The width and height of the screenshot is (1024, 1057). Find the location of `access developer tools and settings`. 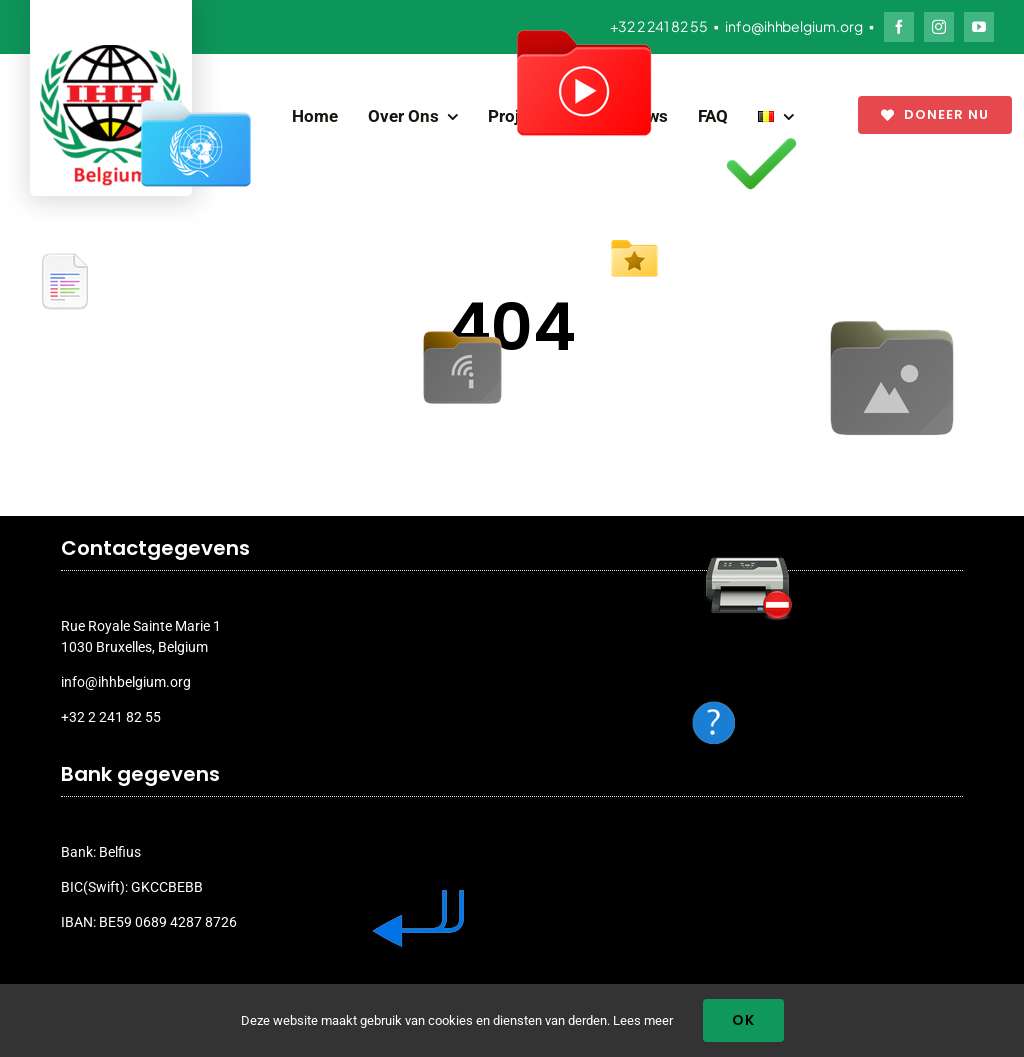

access developer tools and settings is located at coordinates (65, 281).